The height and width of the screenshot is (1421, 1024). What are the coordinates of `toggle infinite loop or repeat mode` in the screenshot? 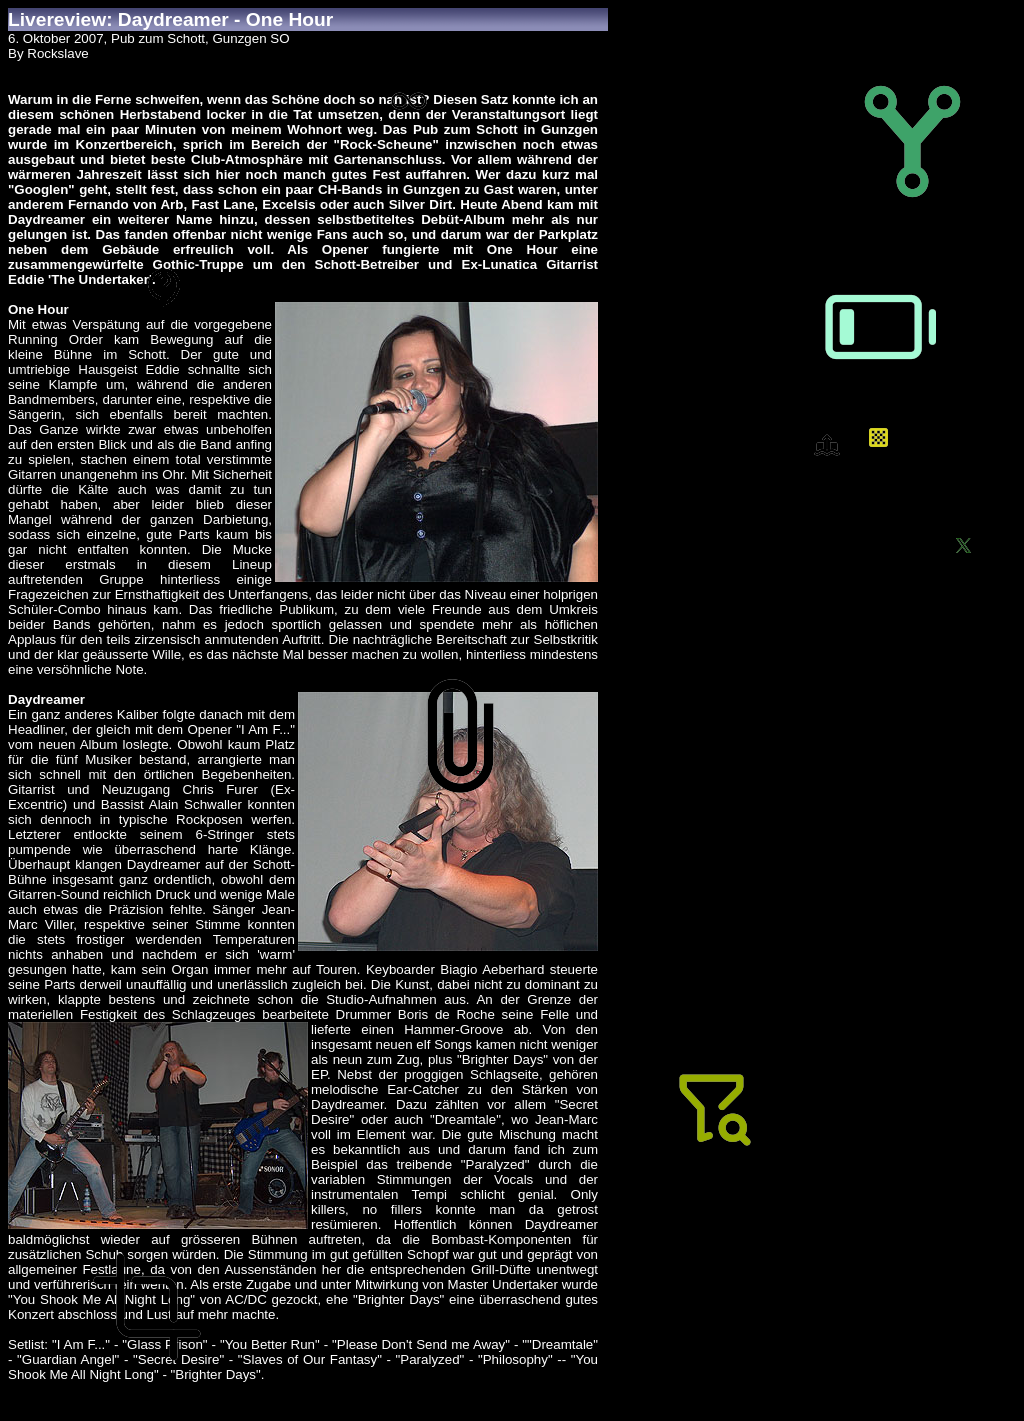 It's located at (409, 101).